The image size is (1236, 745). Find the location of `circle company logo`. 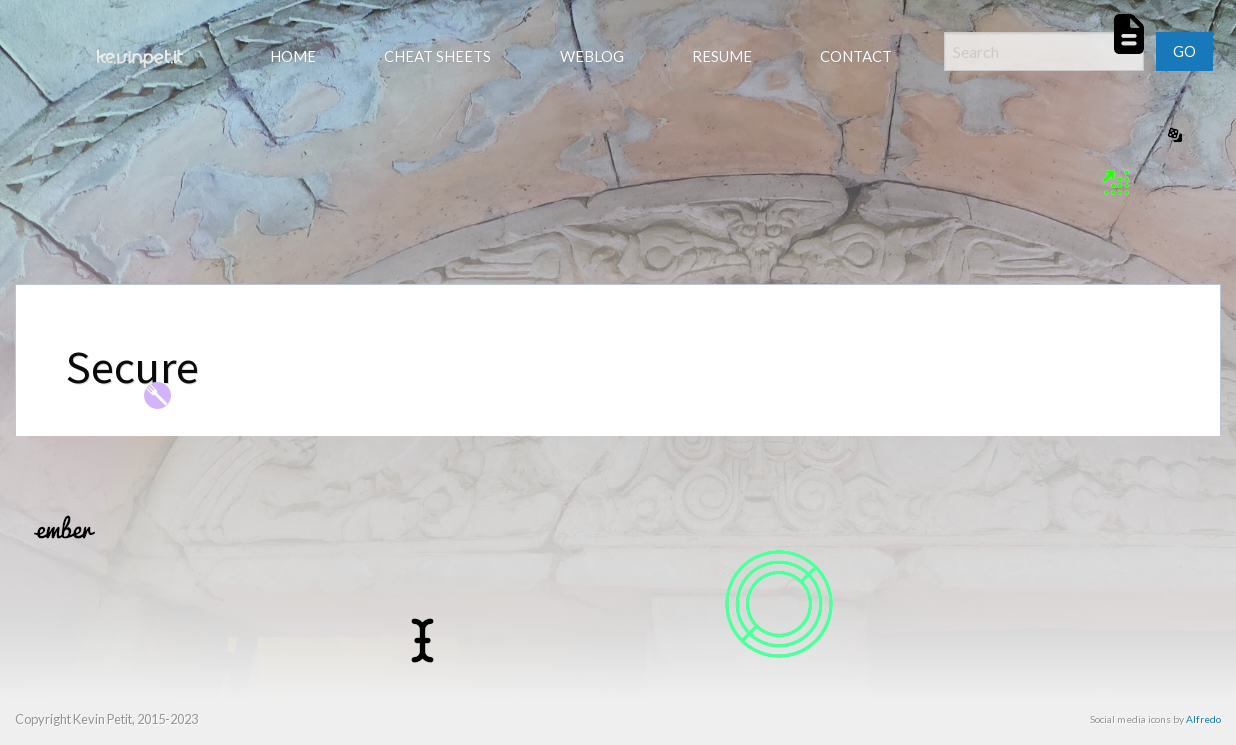

circle company logo is located at coordinates (779, 604).